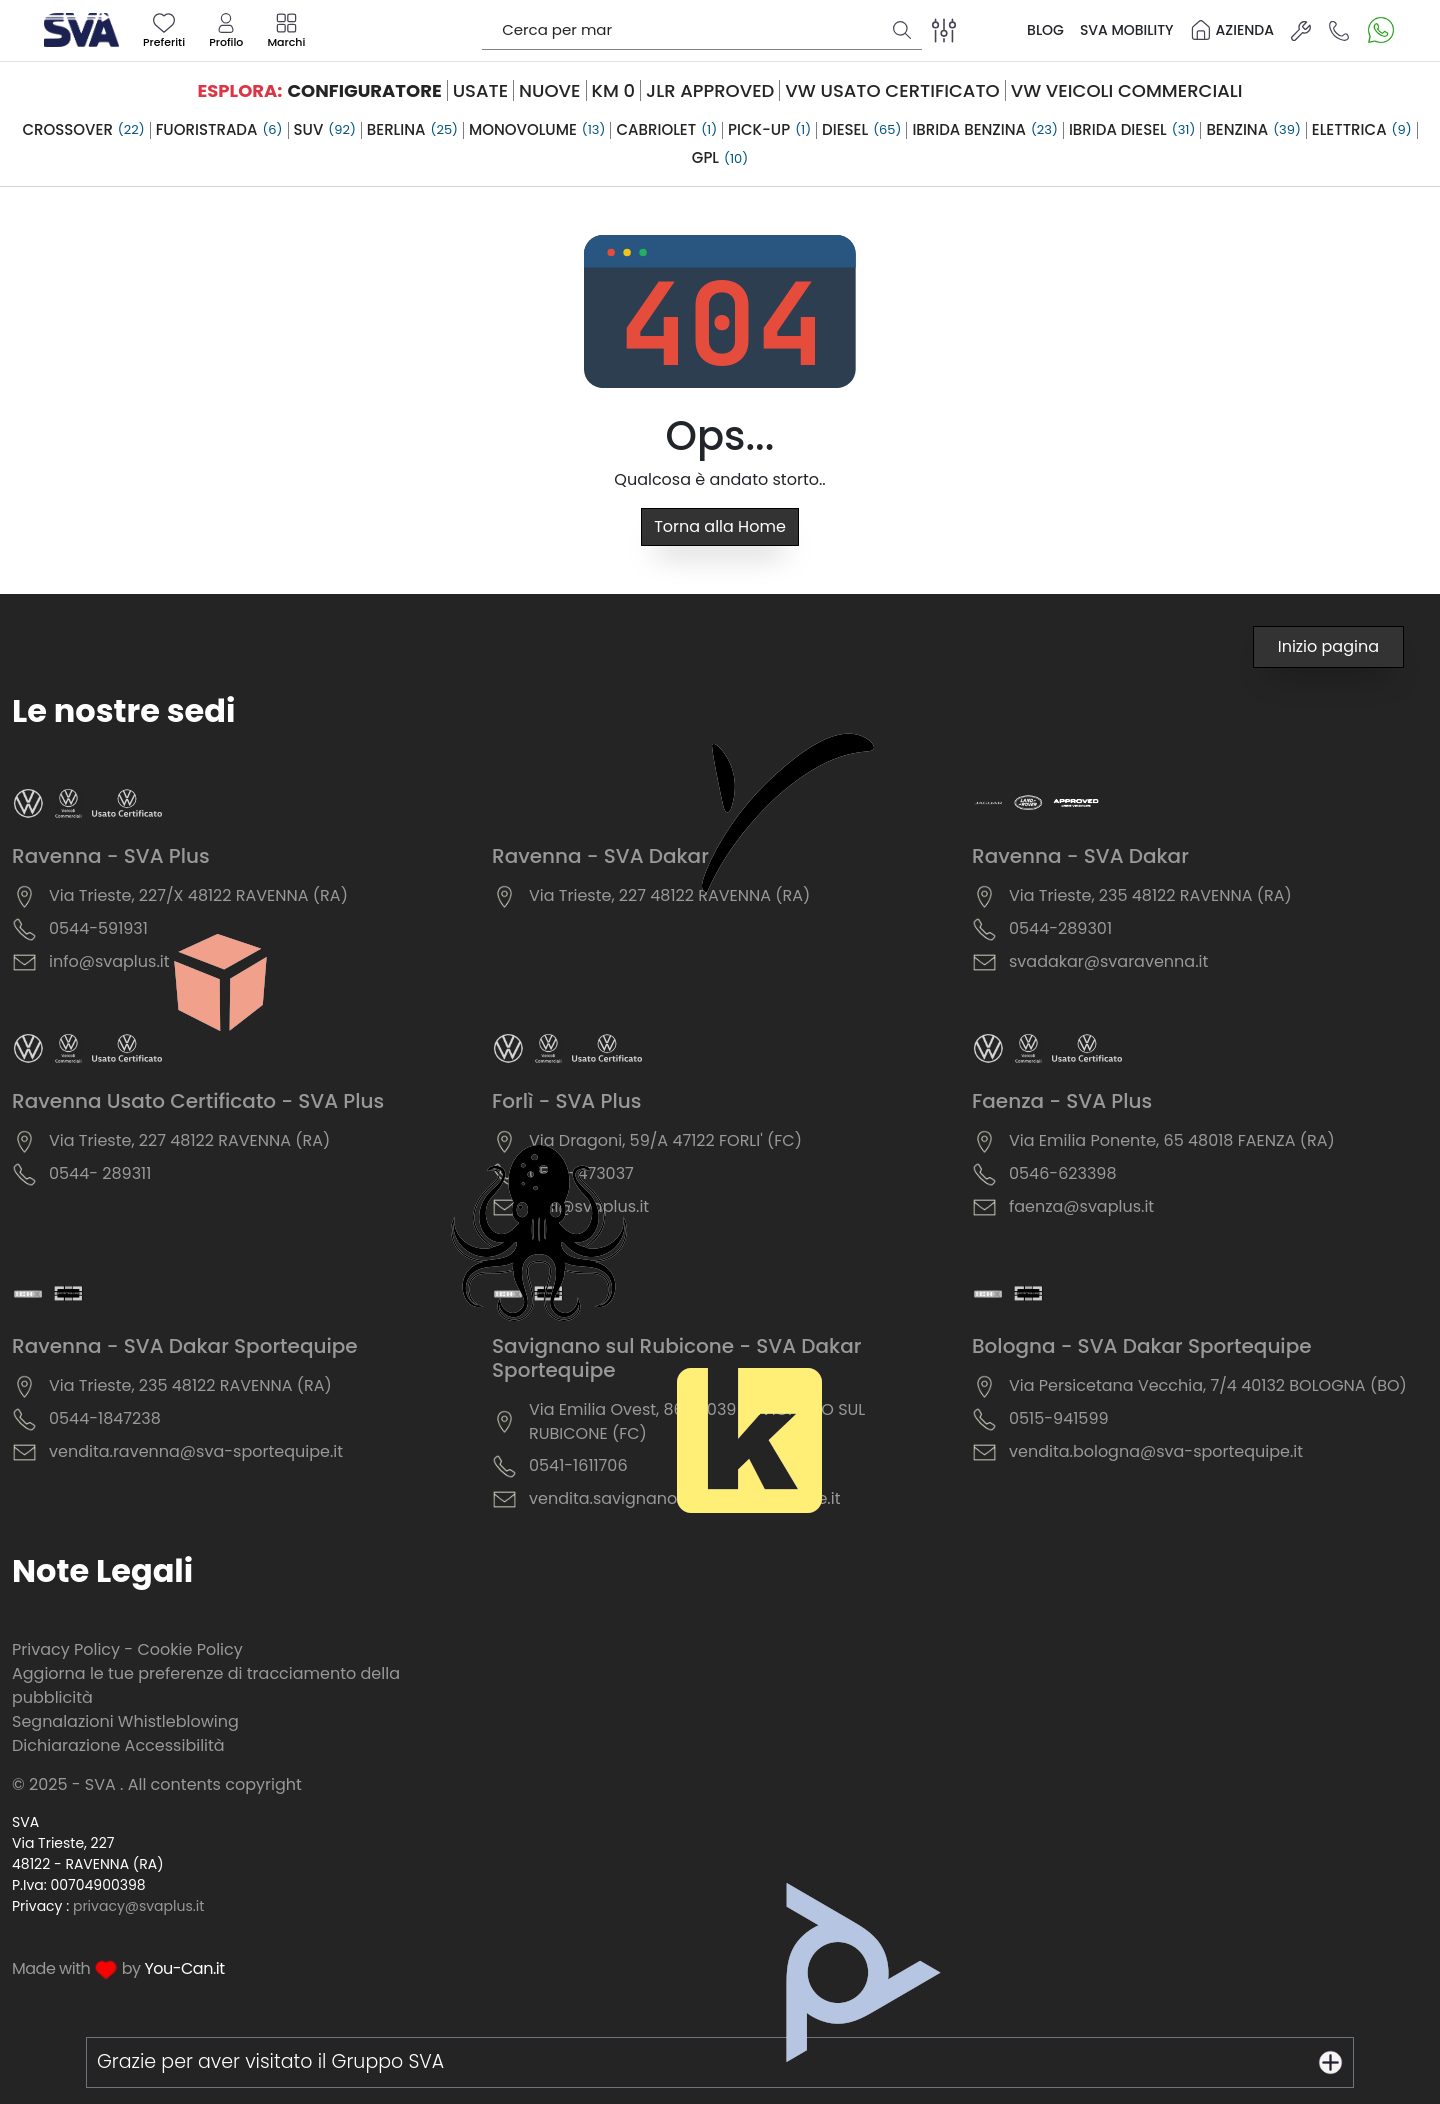 The width and height of the screenshot is (1440, 2104). Describe the element at coordinates (539, 1233) in the screenshot. I see `testing library logo` at that location.